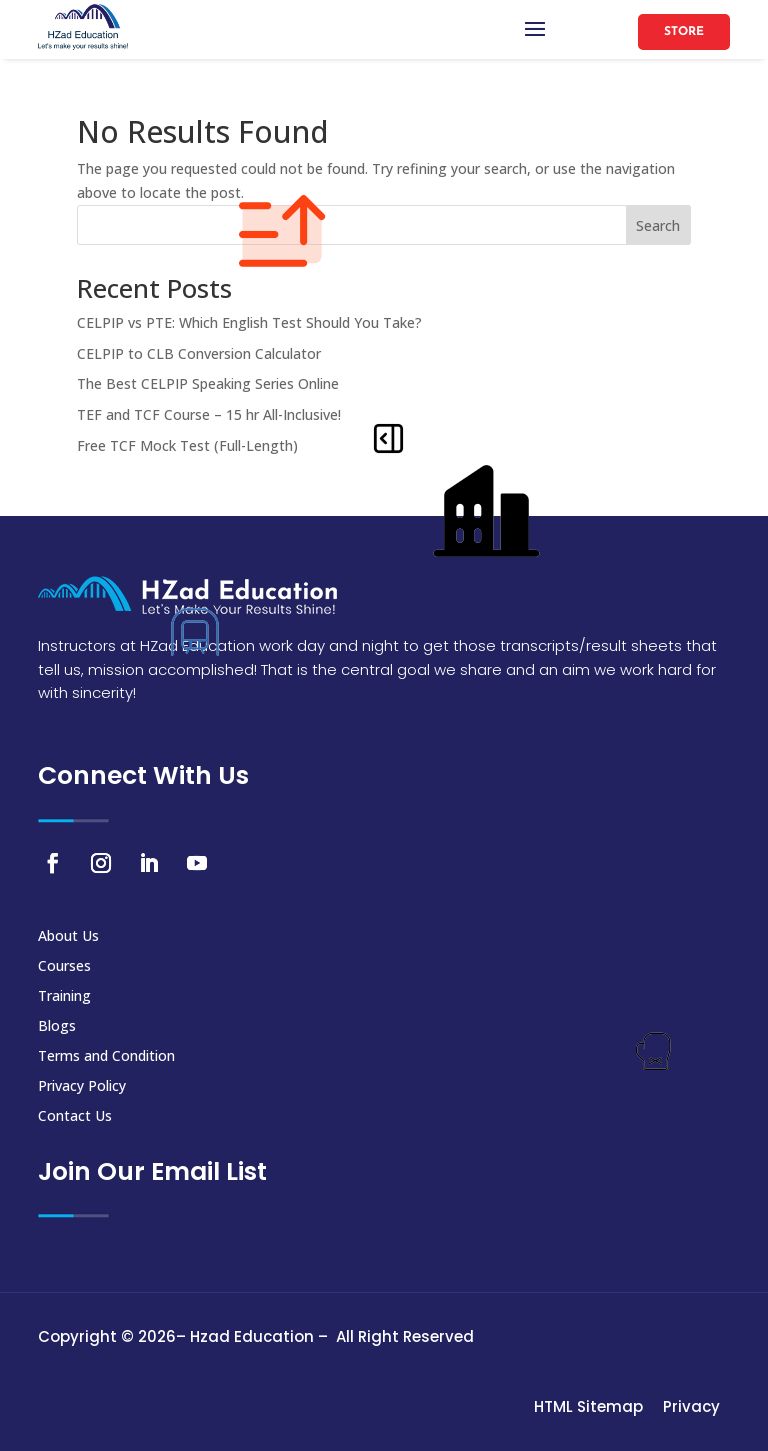 This screenshot has width=768, height=1451. What do you see at coordinates (486, 514) in the screenshot?
I see `view properties or real estate listings` at bounding box center [486, 514].